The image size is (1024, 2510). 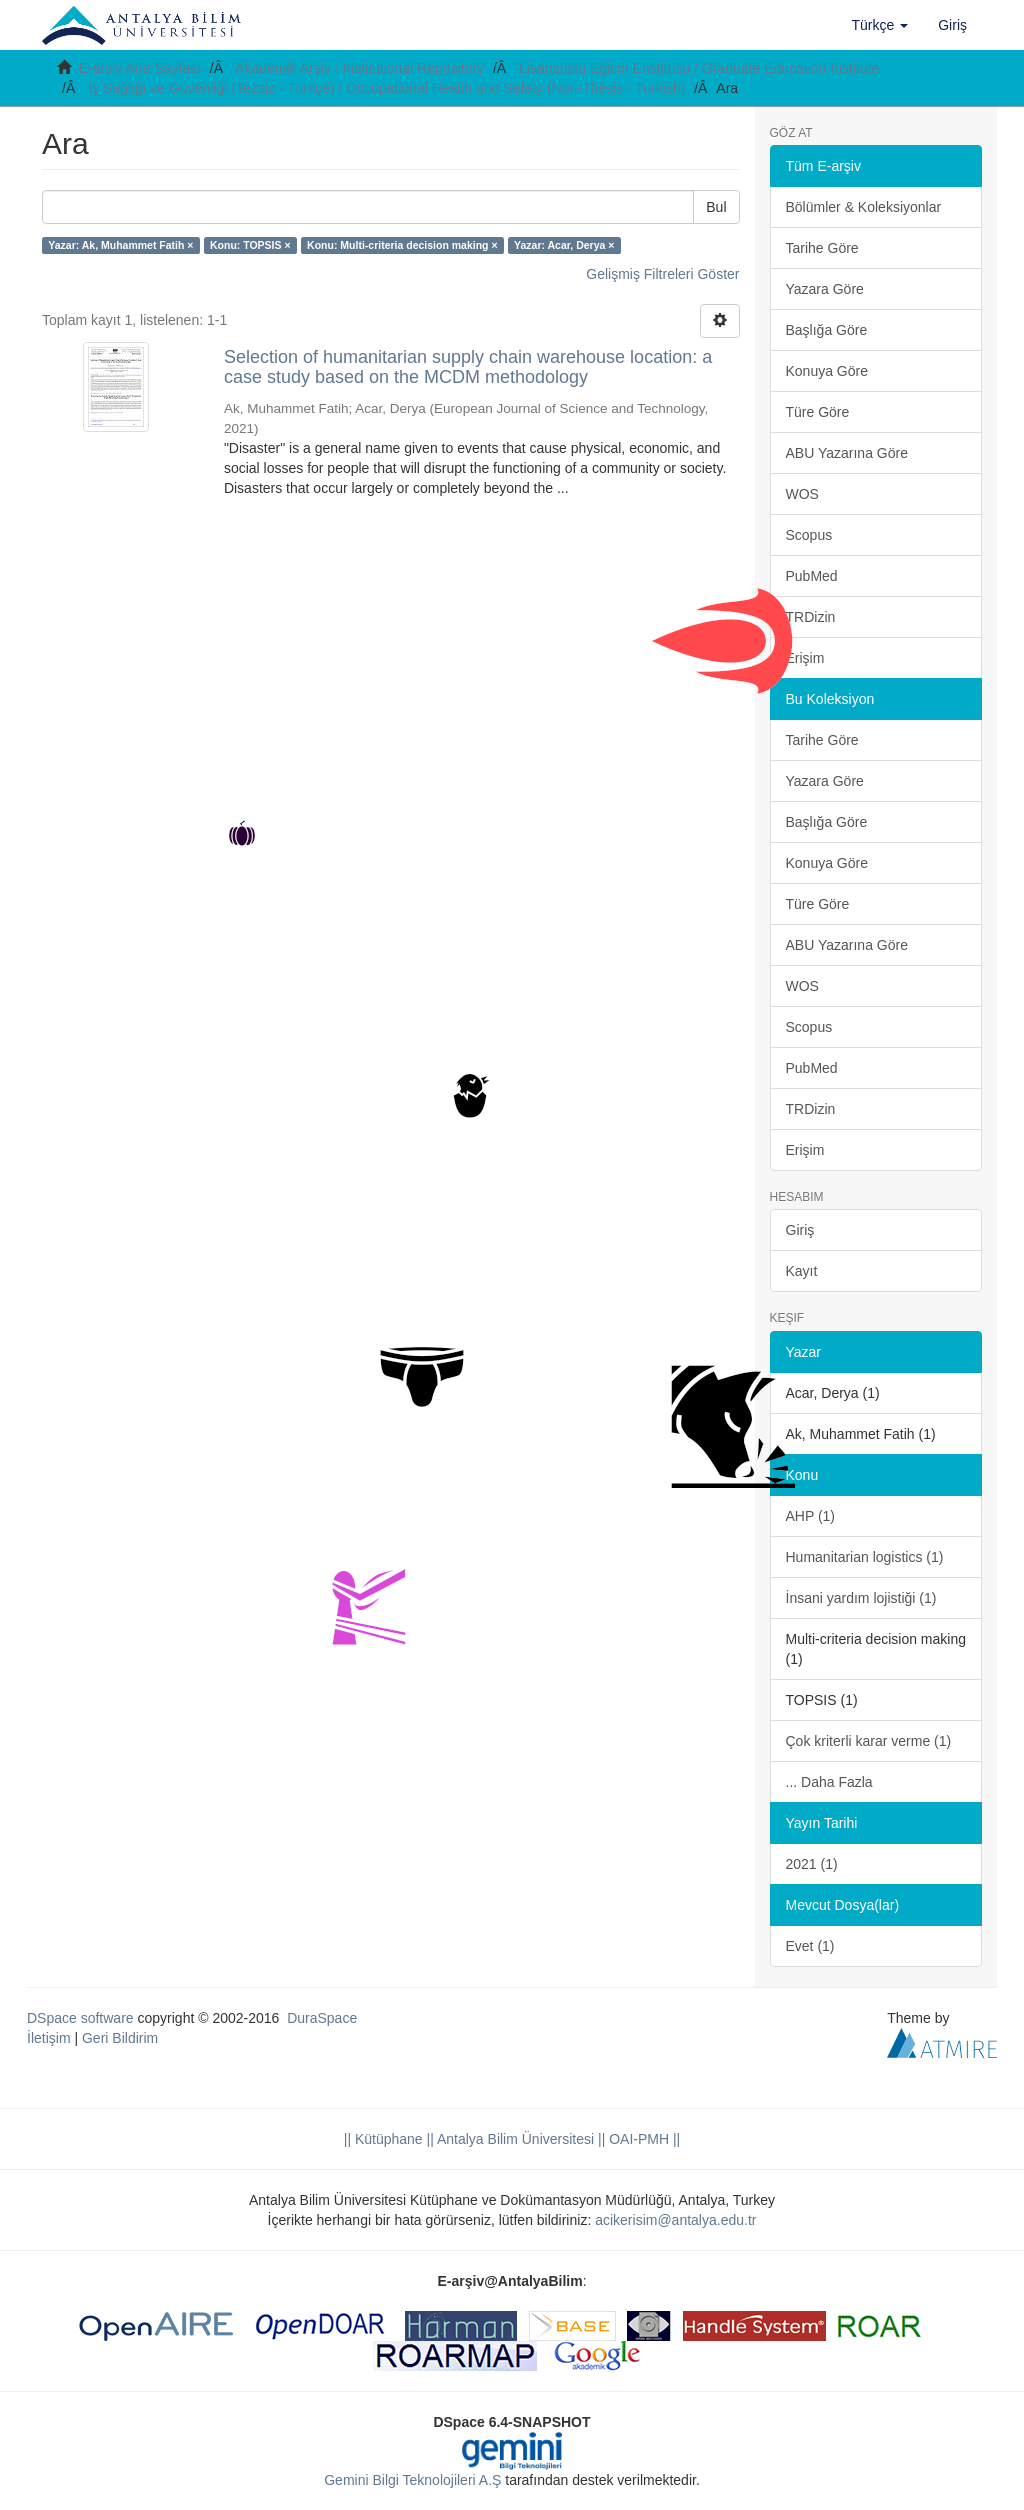 I want to click on indicates new user or beginner status, so click(x=470, y=1095).